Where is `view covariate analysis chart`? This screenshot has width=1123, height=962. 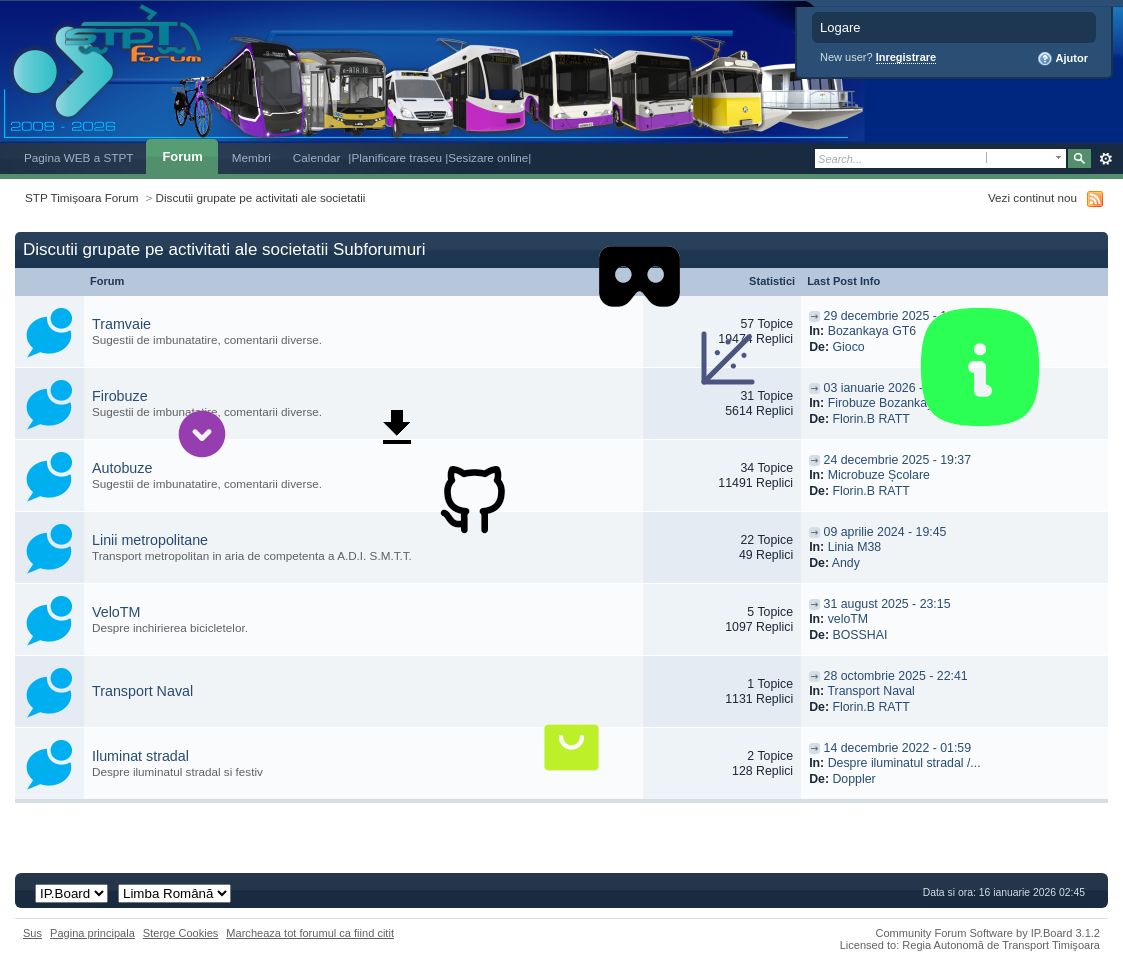
view covariate analysis chart is located at coordinates (728, 358).